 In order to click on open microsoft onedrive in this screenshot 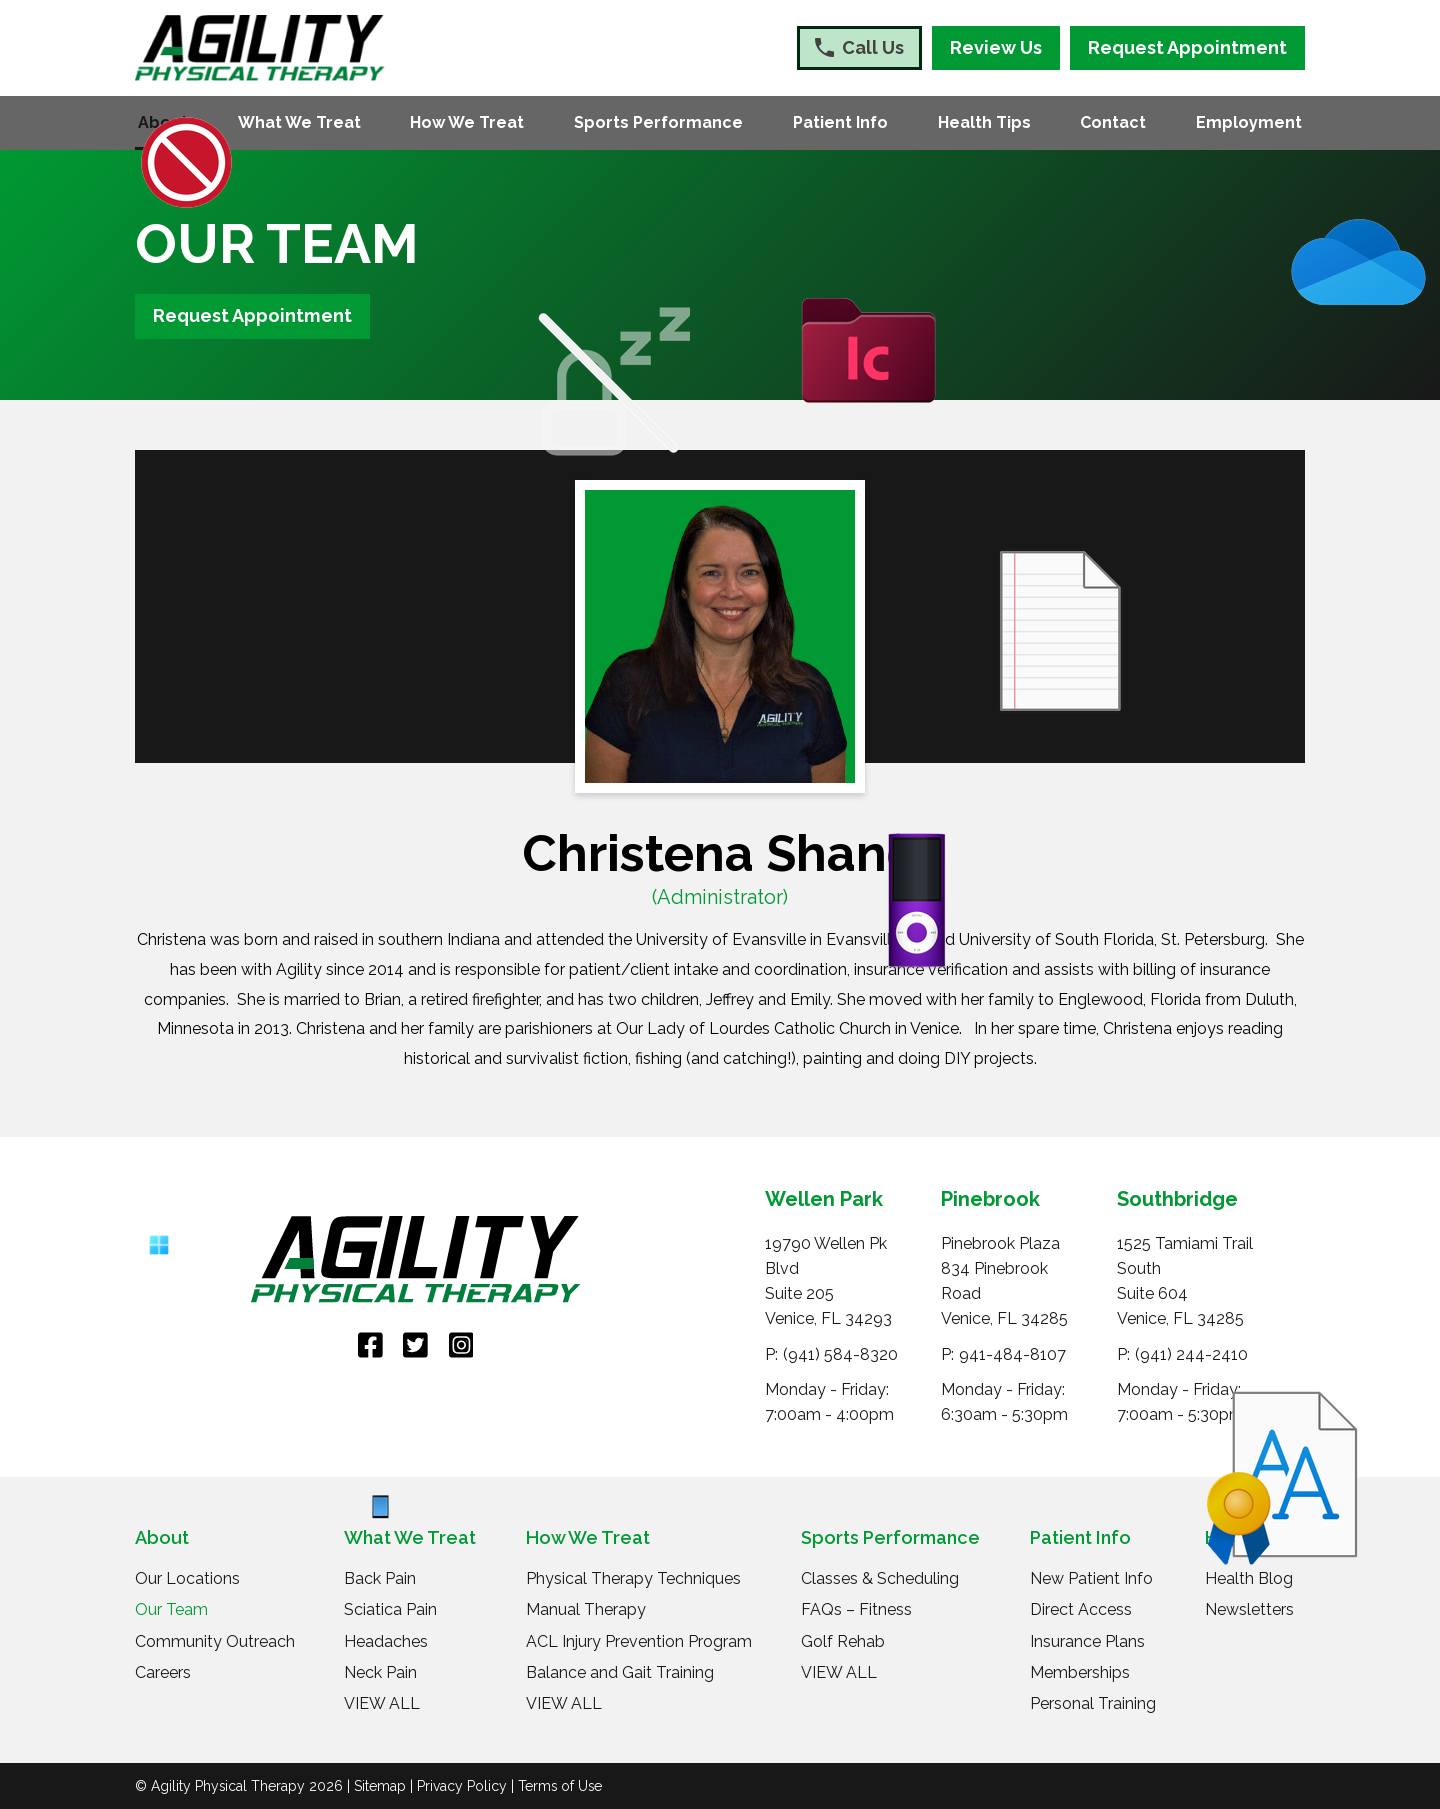, I will do `click(1358, 261)`.